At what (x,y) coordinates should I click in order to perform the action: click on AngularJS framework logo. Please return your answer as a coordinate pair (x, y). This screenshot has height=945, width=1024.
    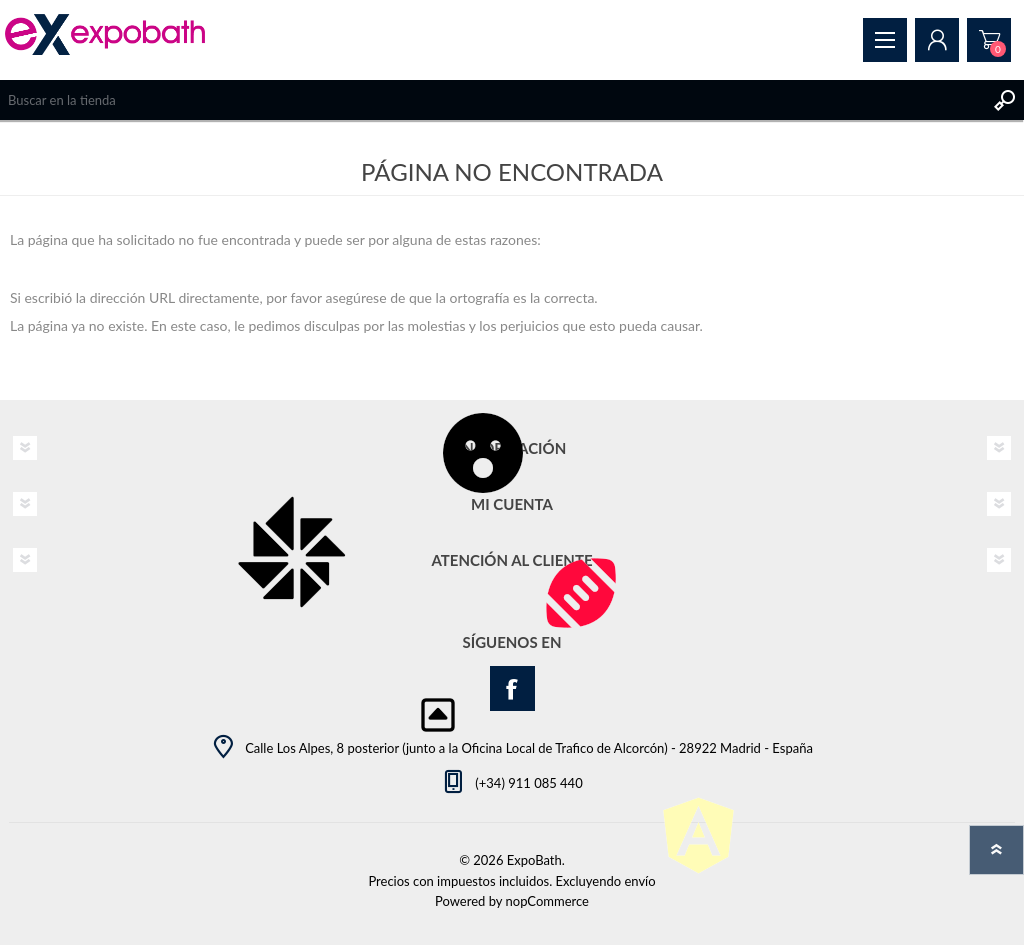
    Looking at the image, I should click on (698, 835).